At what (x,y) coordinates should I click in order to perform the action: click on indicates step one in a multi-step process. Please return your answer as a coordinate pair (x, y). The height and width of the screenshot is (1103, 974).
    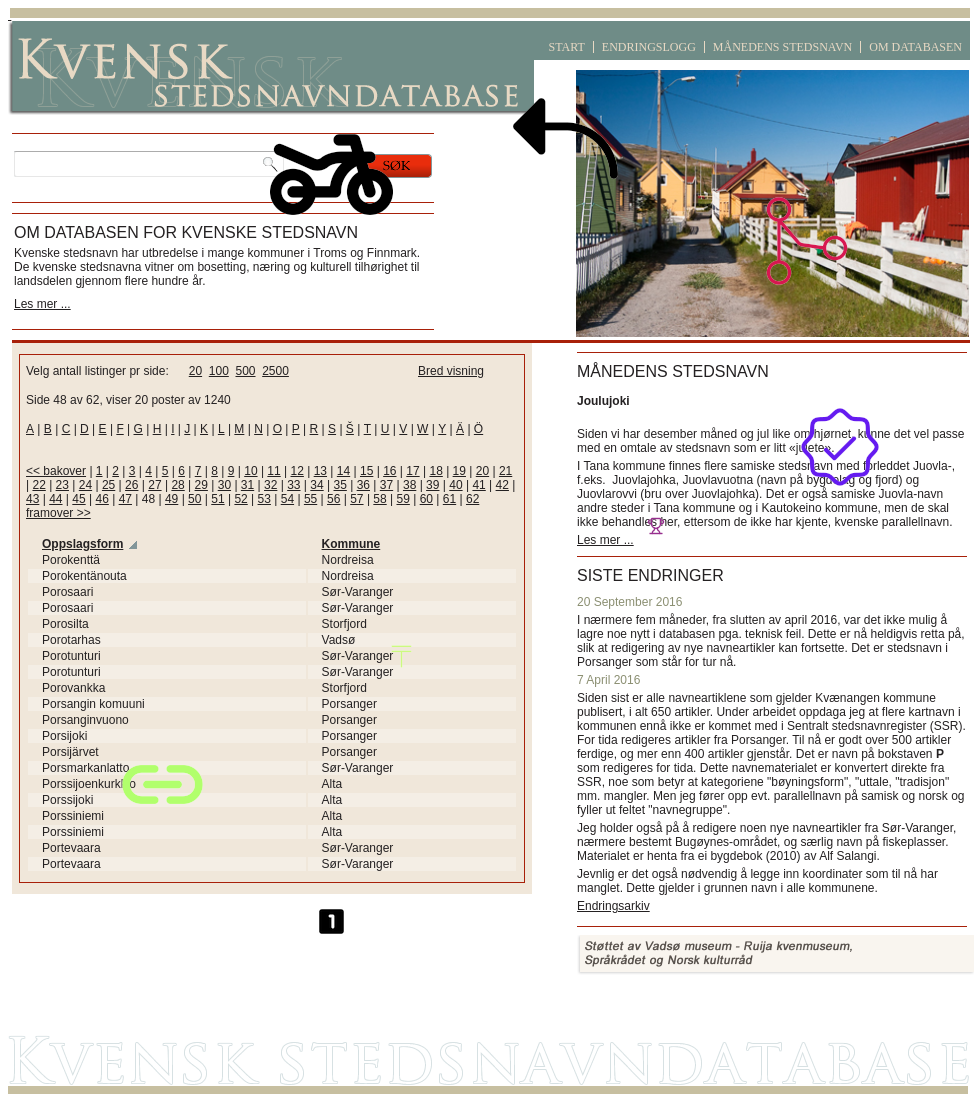
    Looking at the image, I should click on (331, 921).